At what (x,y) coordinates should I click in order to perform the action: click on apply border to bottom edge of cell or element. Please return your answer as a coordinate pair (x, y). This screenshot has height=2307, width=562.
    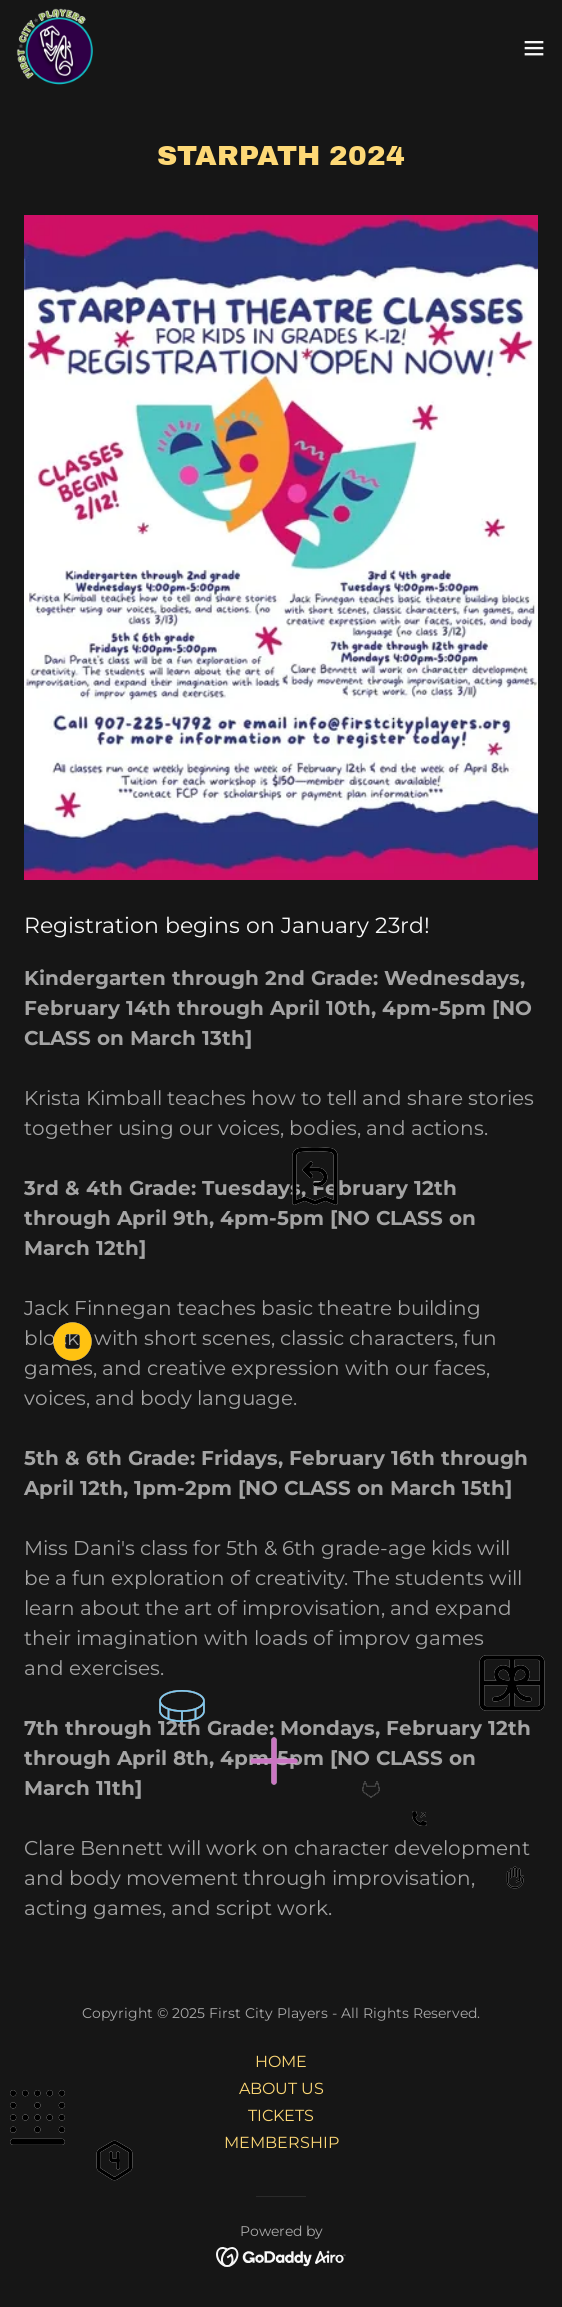
    Looking at the image, I should click on (37, 2117).